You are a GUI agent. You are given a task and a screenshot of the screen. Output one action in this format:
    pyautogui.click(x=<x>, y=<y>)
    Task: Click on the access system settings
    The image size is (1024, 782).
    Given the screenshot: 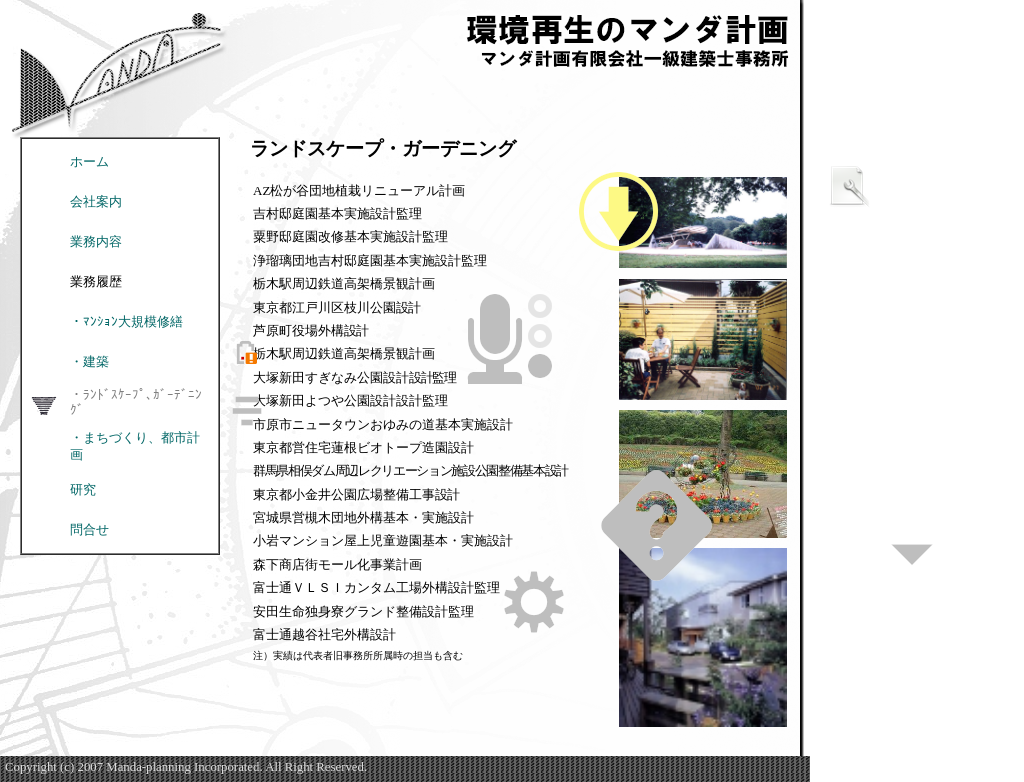 What is the action you would take?
    pyautogui.click(x=534, y=602)
    